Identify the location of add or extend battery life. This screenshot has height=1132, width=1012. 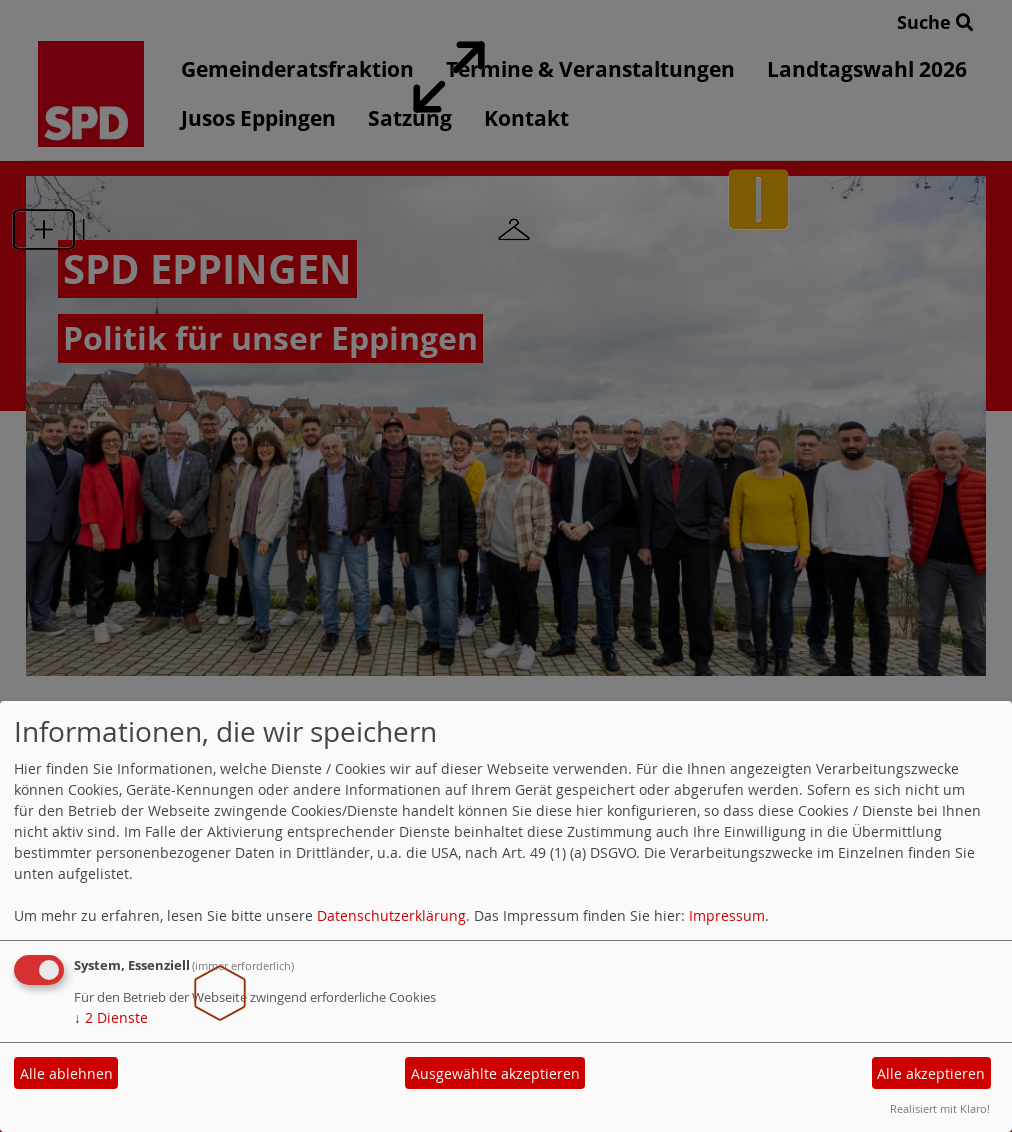
(47, 229).